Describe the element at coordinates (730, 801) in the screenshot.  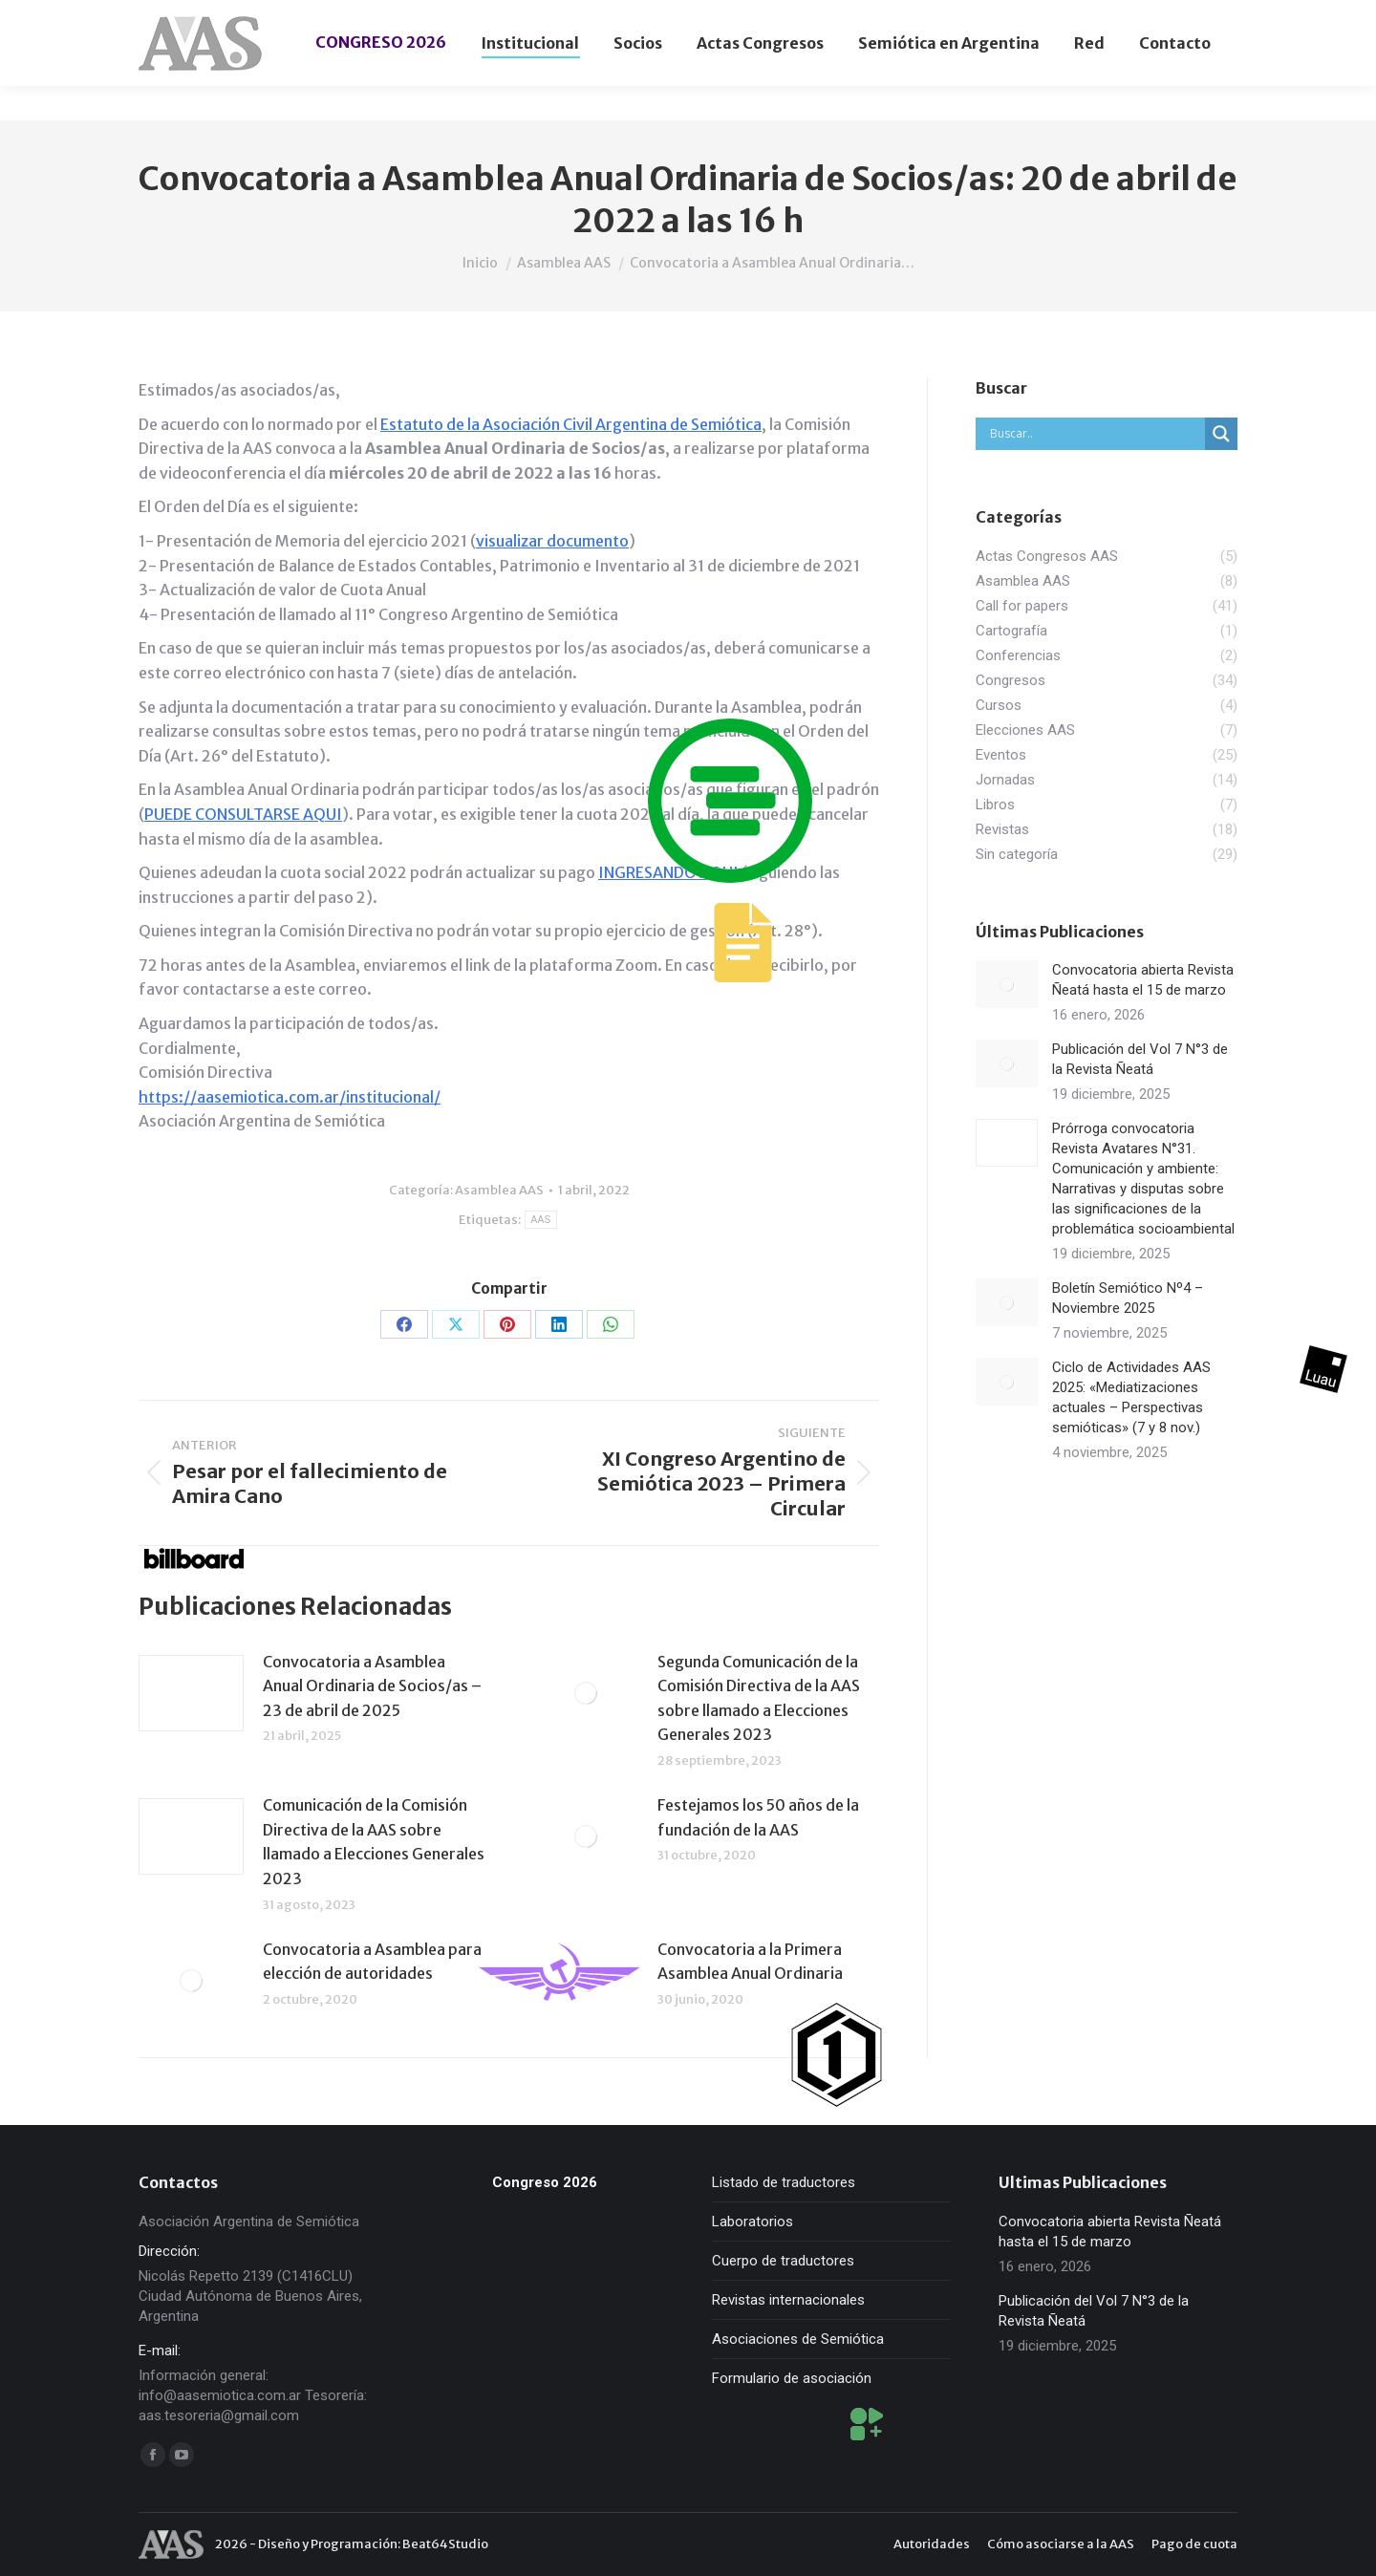
I see `open the When I Work app` at that location.